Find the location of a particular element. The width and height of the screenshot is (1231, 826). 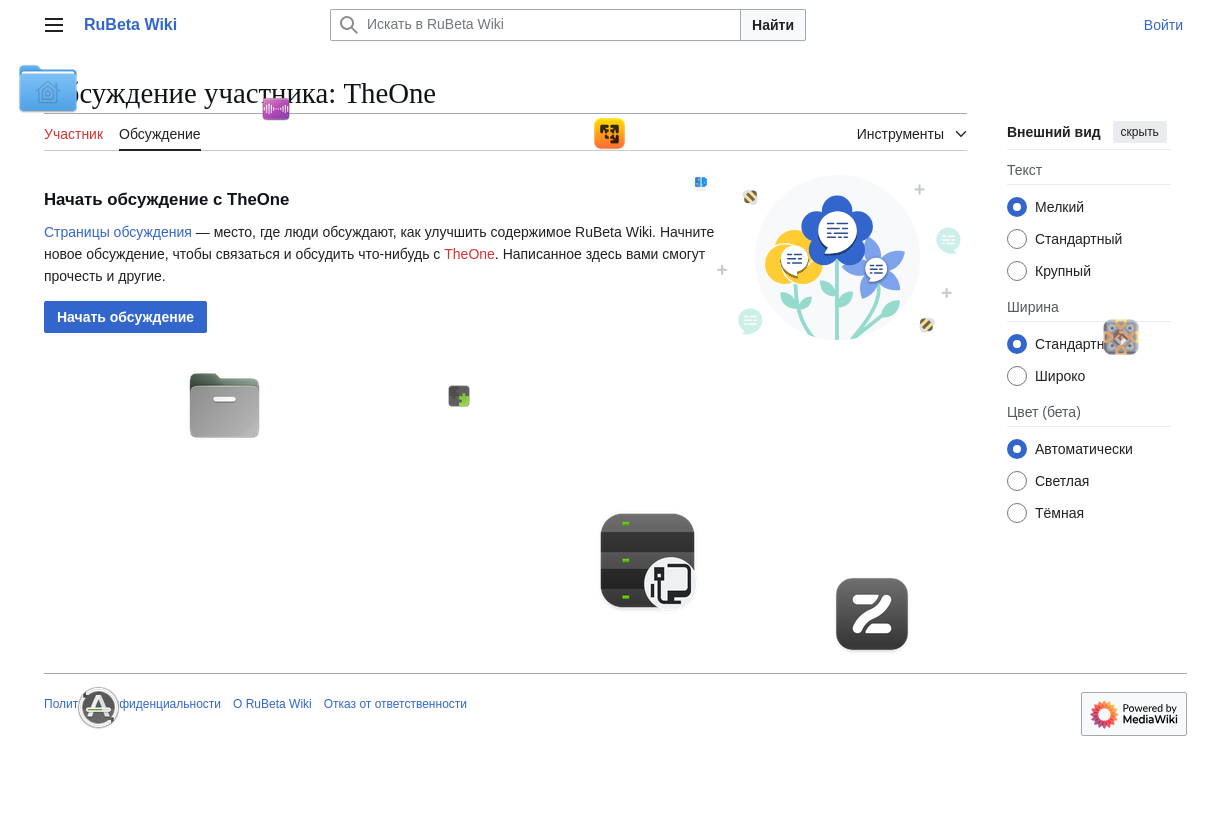

open file manager application is located at coordinates (224, 405).